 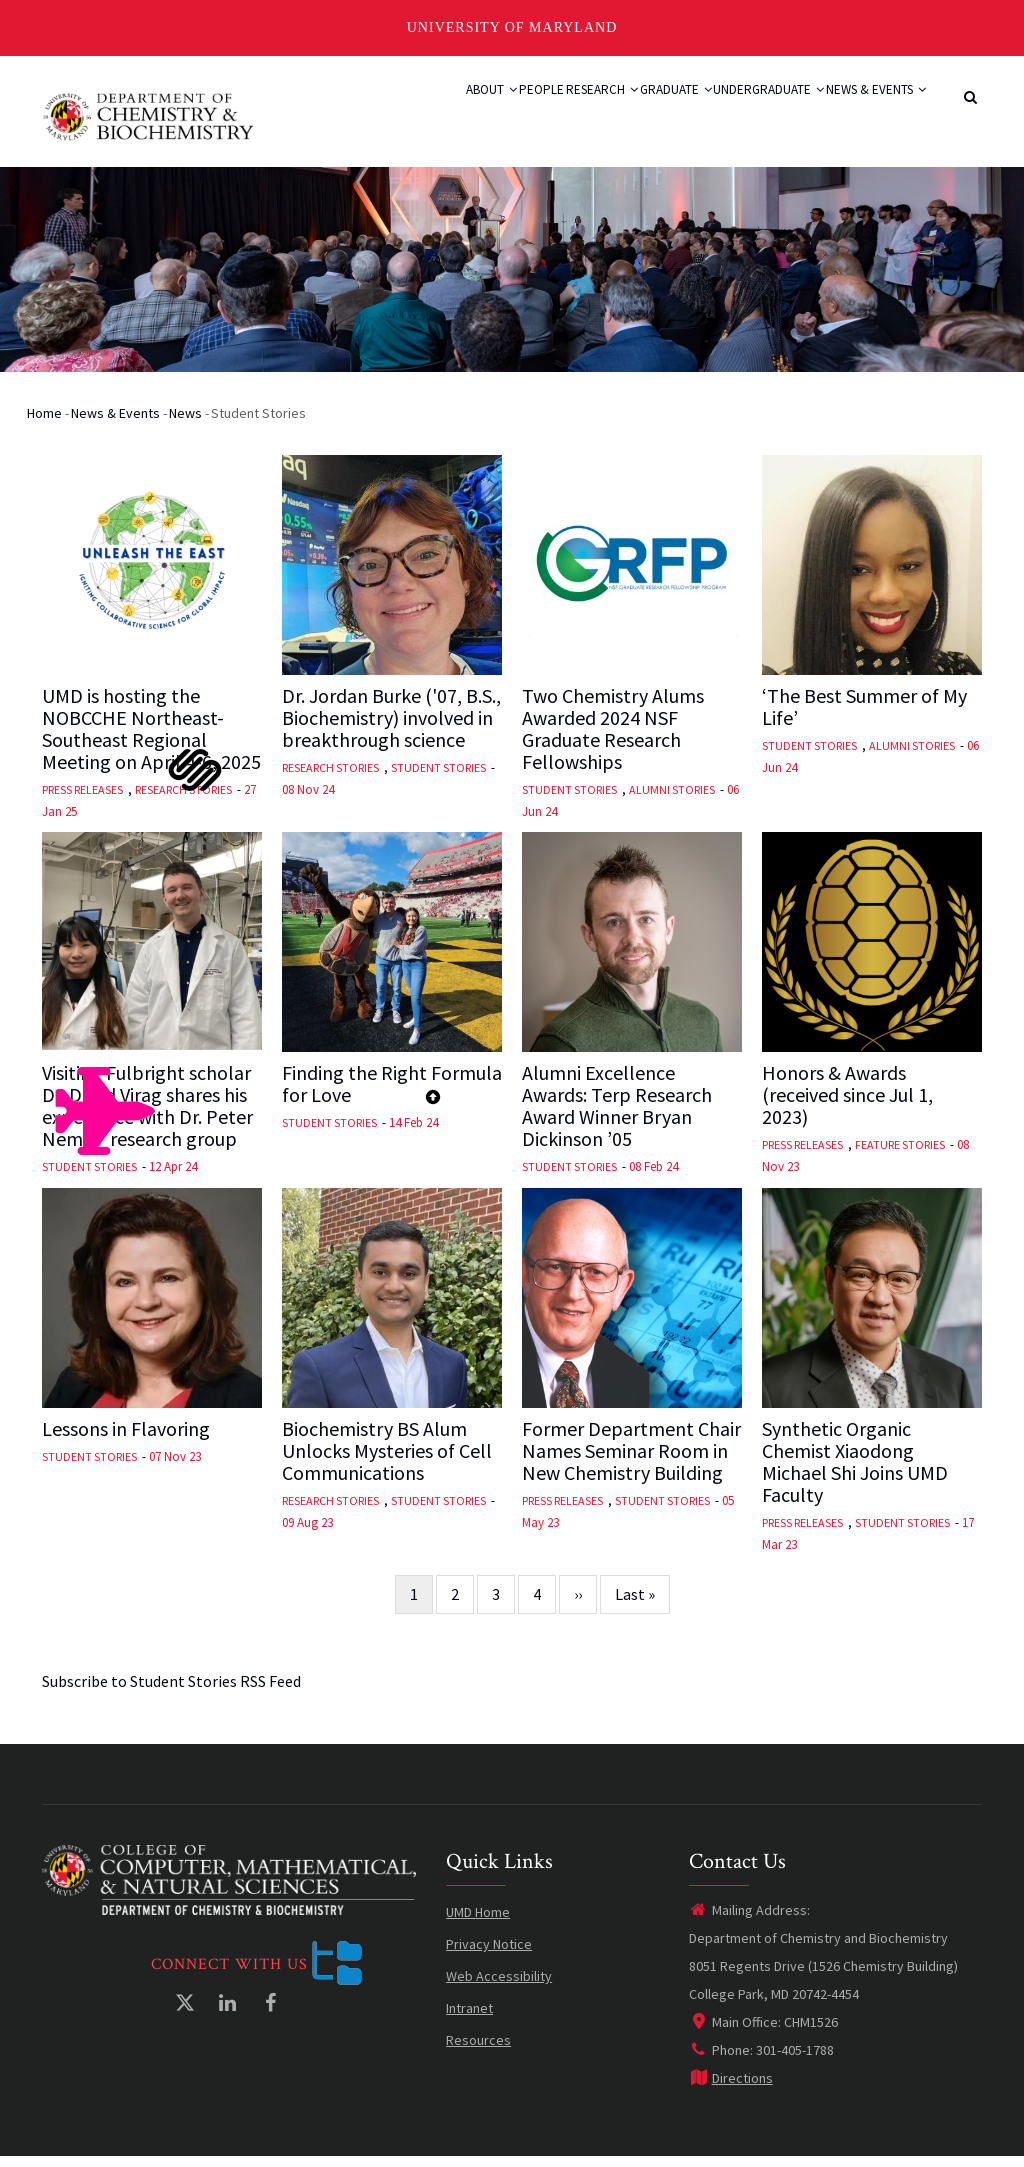 What do you see at coordinates (105, 1111) in the screenshot?
I see `access flight or aviation features` at bounding box center [105, 1111].